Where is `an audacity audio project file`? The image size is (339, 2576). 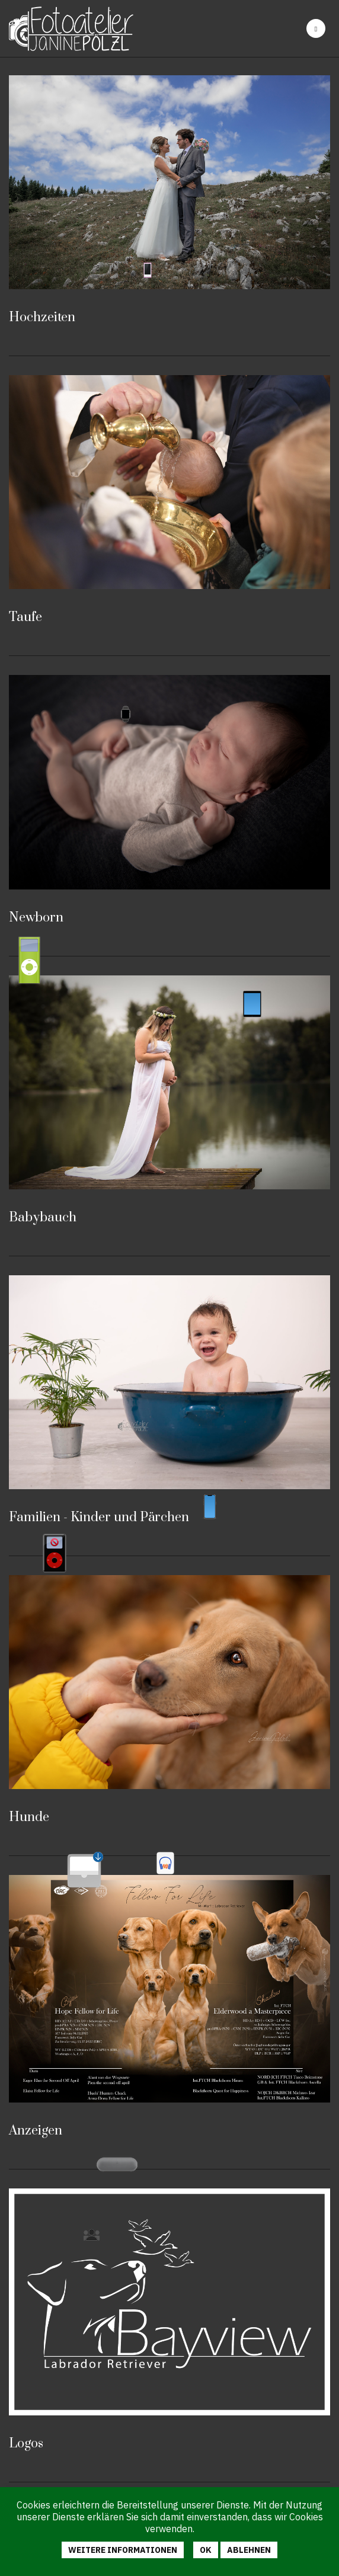 an audacity audio project file is located at coordinates (165, 1863).